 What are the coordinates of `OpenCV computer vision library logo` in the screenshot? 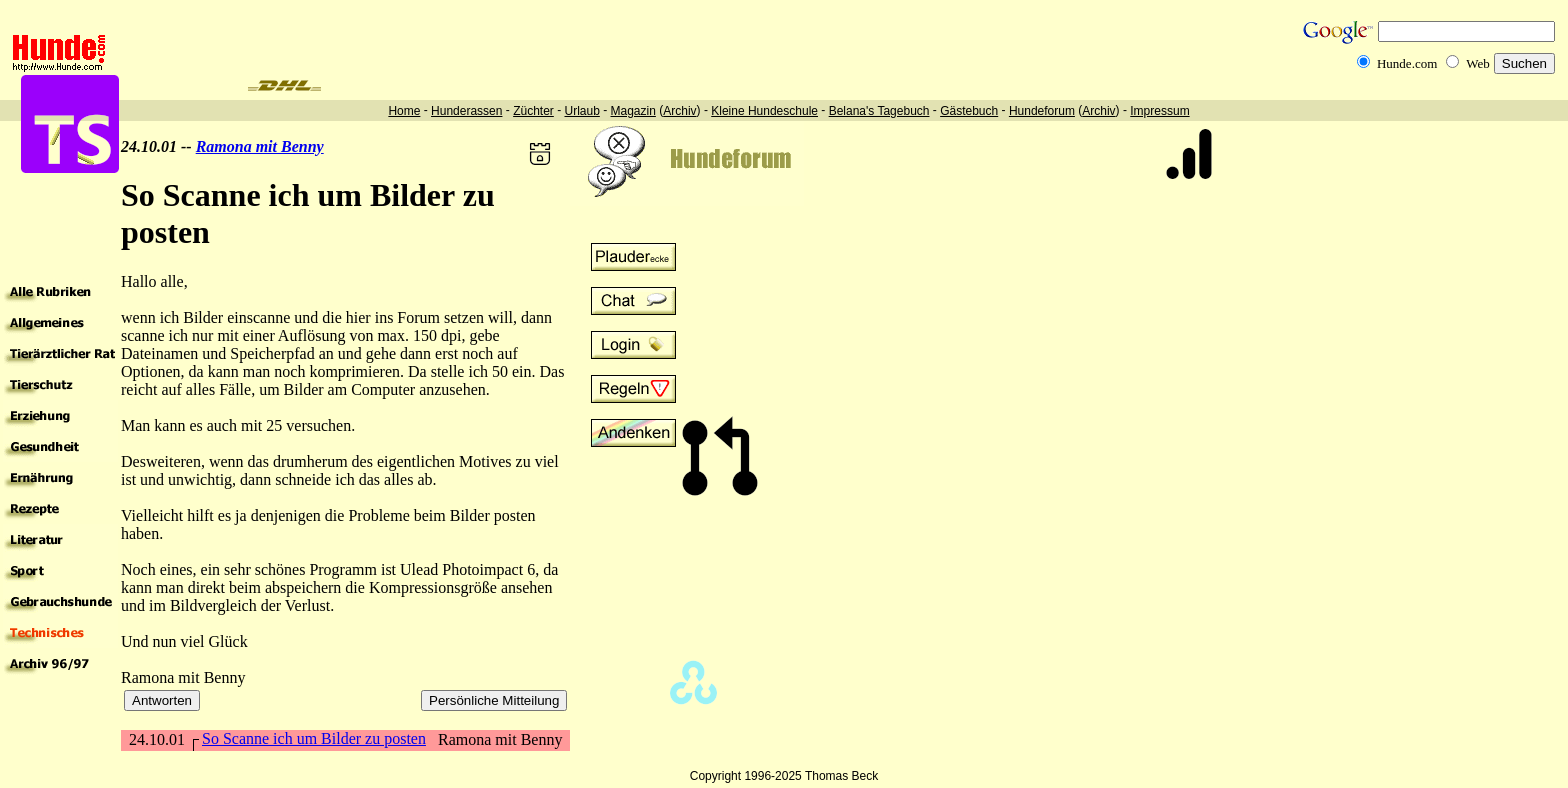 It's located at (693, 682).